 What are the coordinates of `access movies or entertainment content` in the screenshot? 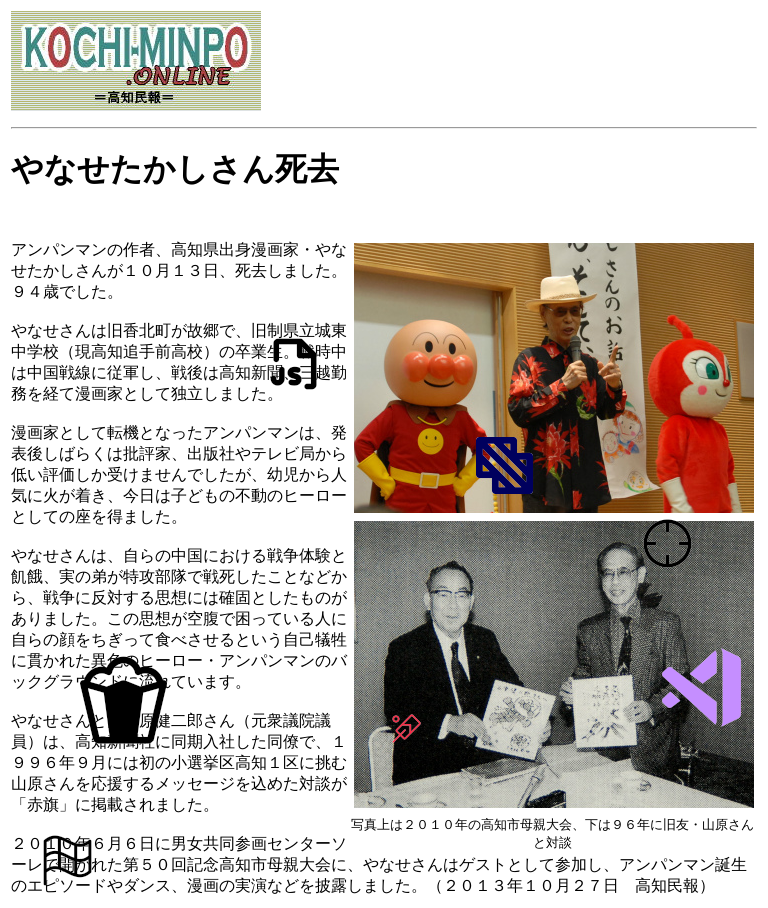 It's located at (123, 703).